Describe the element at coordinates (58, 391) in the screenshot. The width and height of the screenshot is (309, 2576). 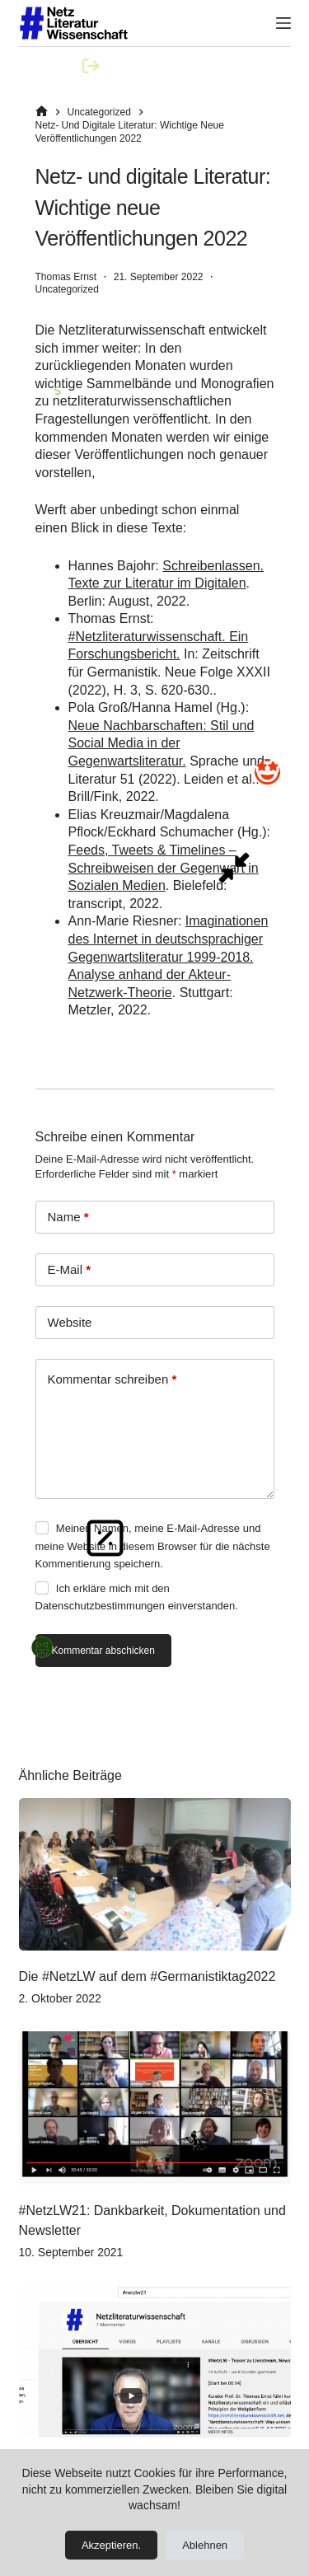
I see `view pricing or payment options` at that location.